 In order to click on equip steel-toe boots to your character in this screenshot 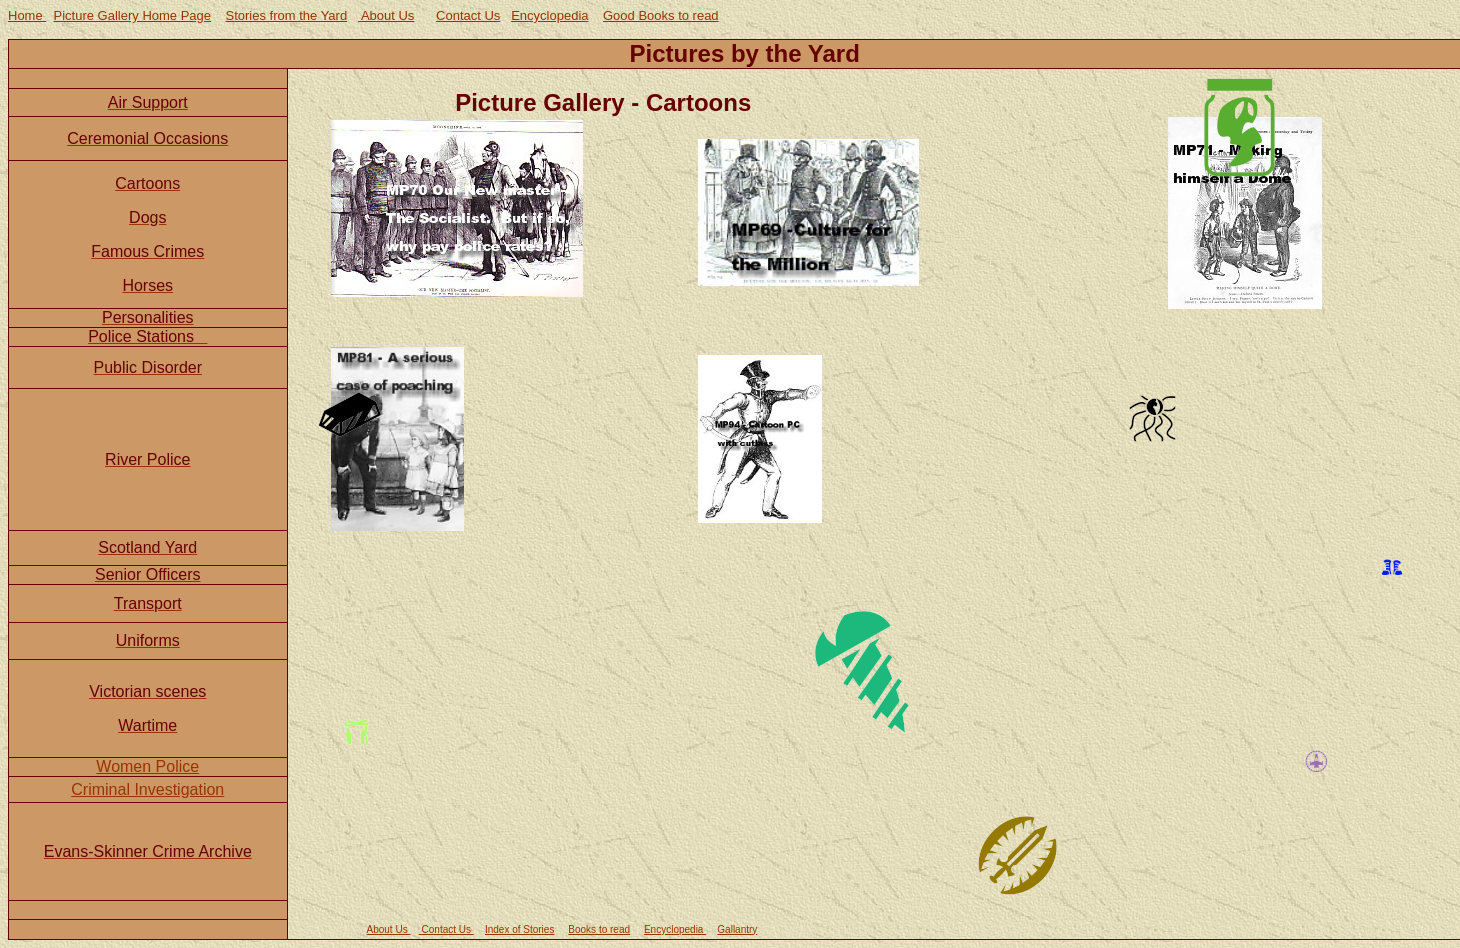, I will do `click(1392, 567)`.